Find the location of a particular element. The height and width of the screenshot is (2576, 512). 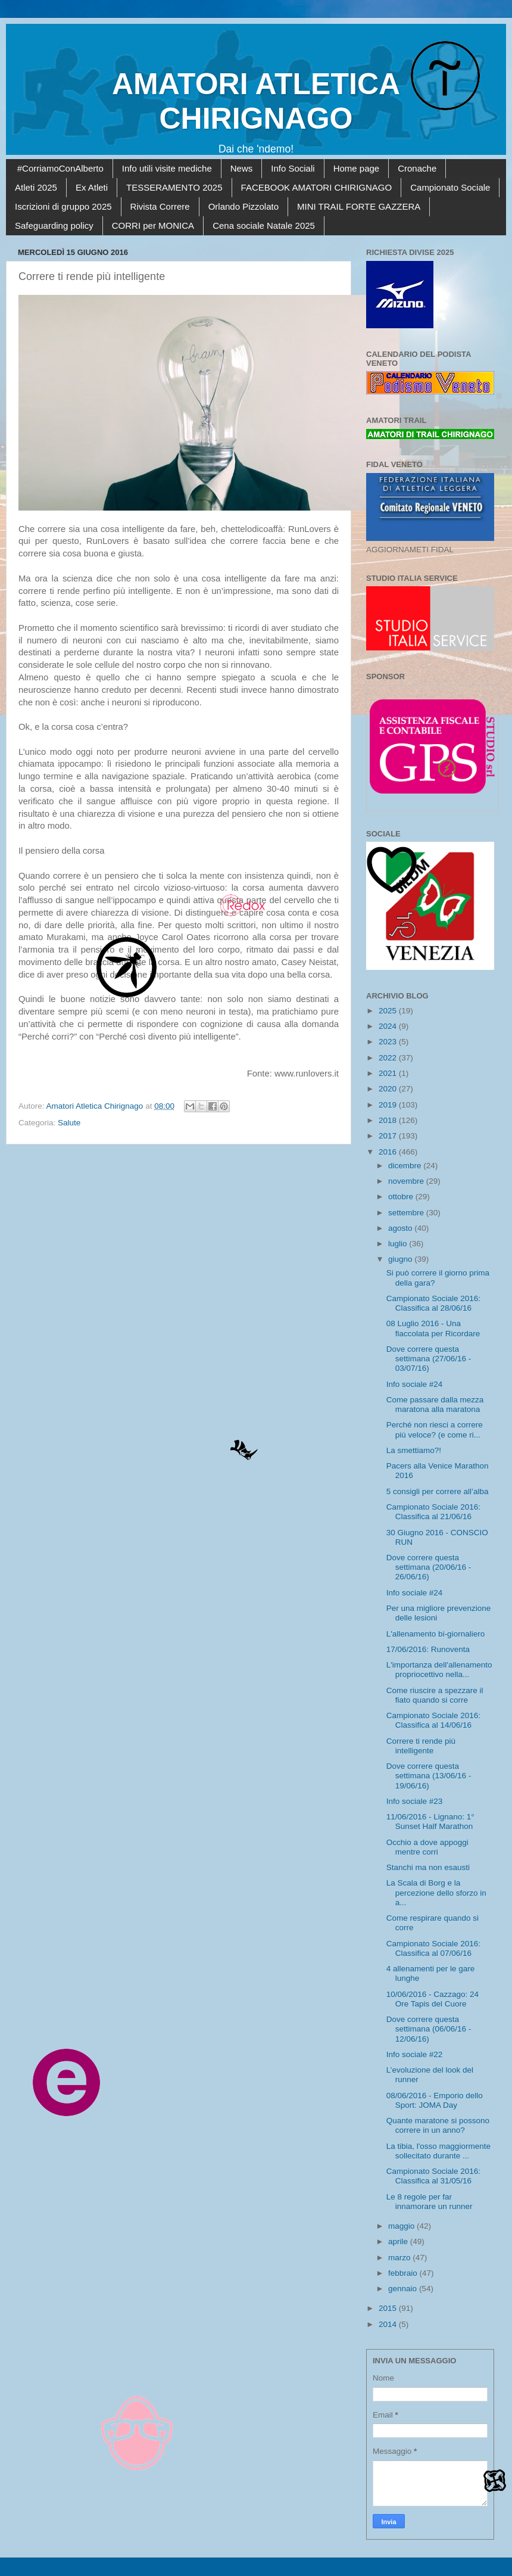

redox healthcare data platform logo is located at coordinates (242, 905).